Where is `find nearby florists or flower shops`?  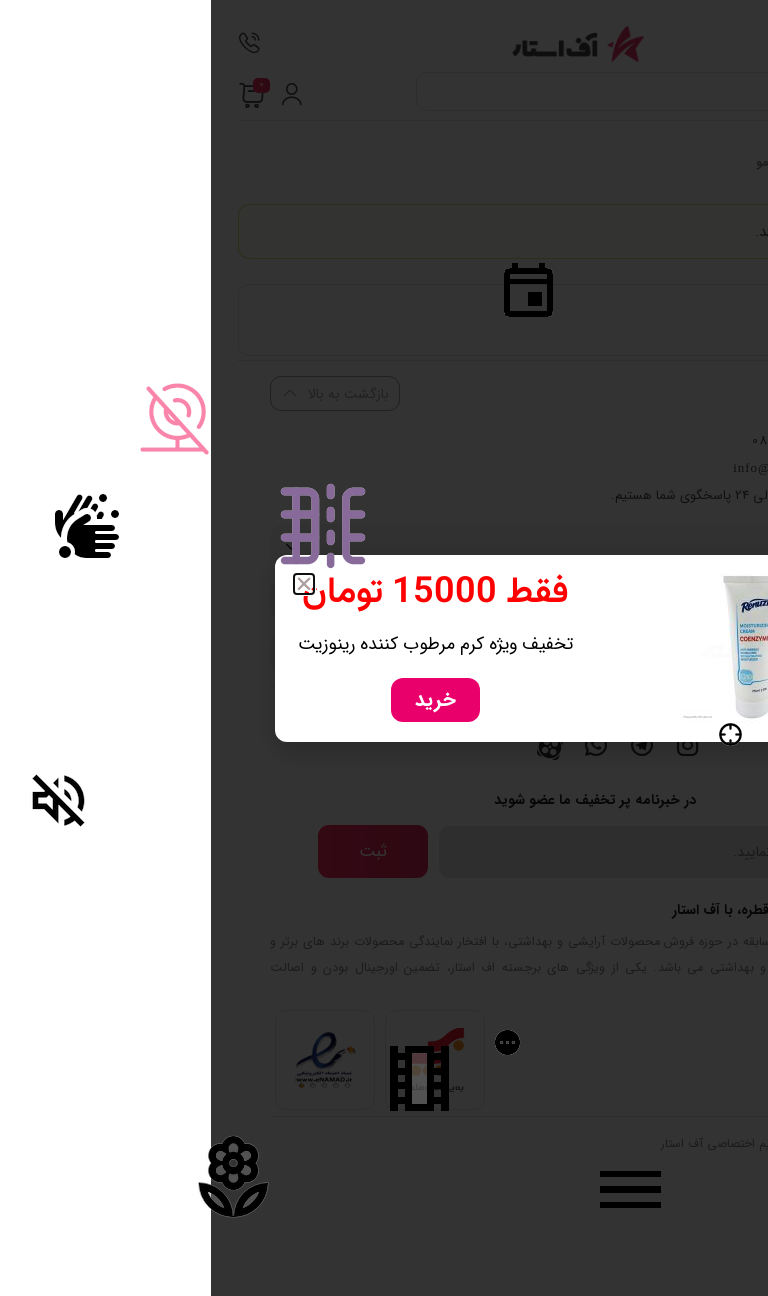 find nearby florists or flower shops is located at coordinates (233, 1178).